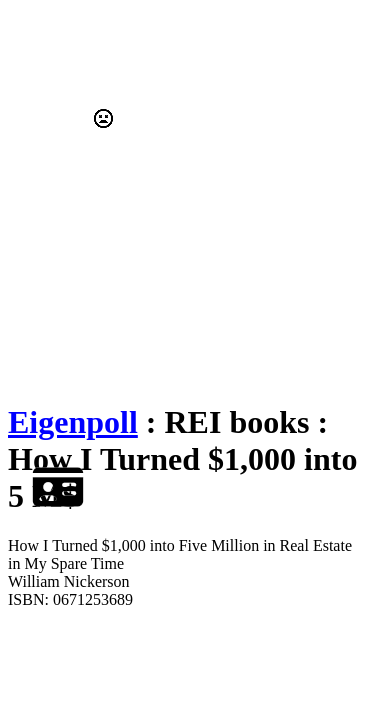 This screenshot has width=375, height=720. What do you see at coordinates (58, 487) in the screenshot?
I see `view your profile or identity information` at bounding box center [58, 487].